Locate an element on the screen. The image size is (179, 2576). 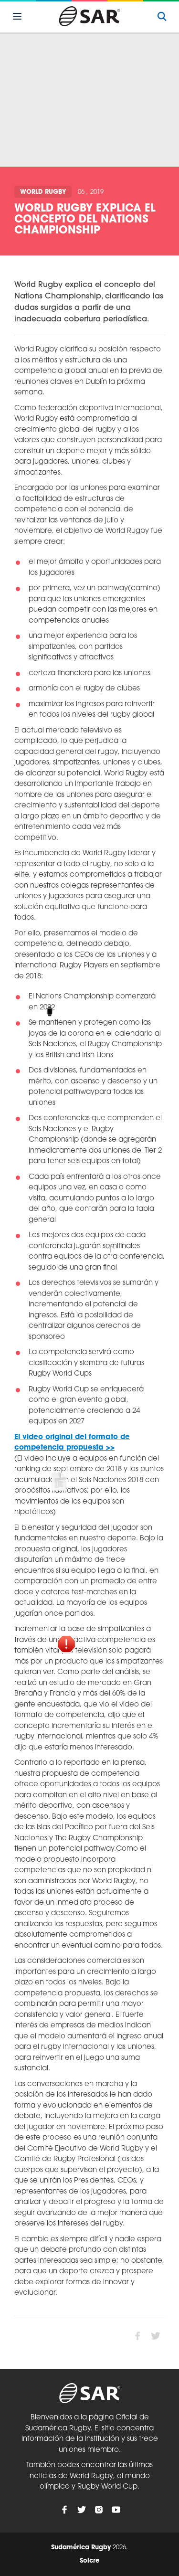
upload or send file is located at coordinates (111, 1249).